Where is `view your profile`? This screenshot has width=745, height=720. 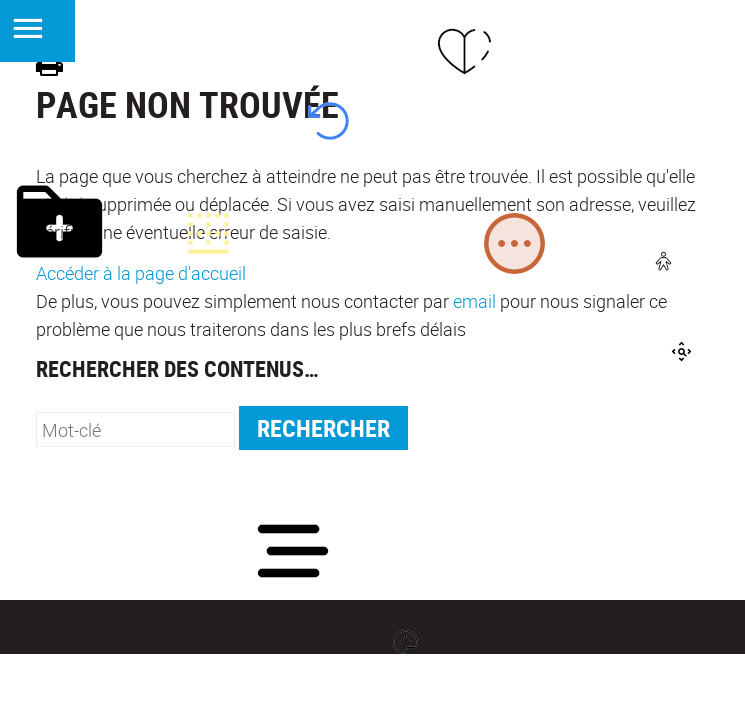 view your profile is located at coordinates (663, 261).